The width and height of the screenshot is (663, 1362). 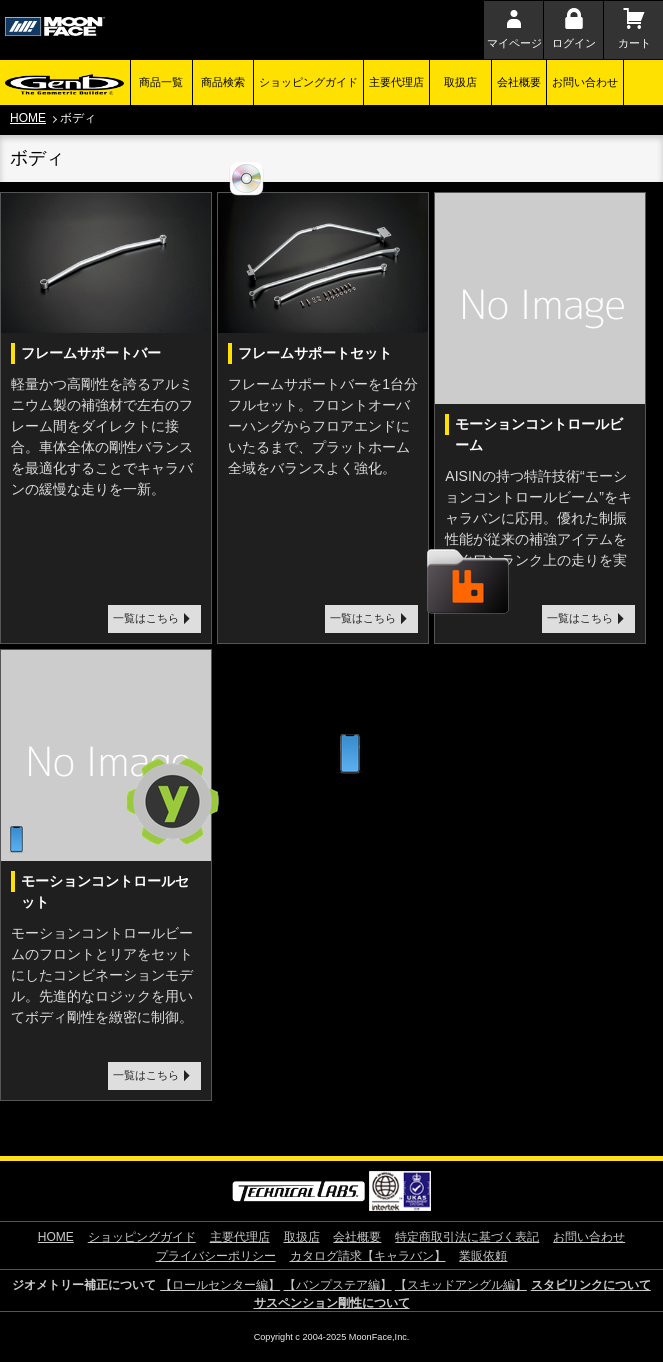 I want to click on iPhone XR device icon for system identification, so click(x=16, y=839).